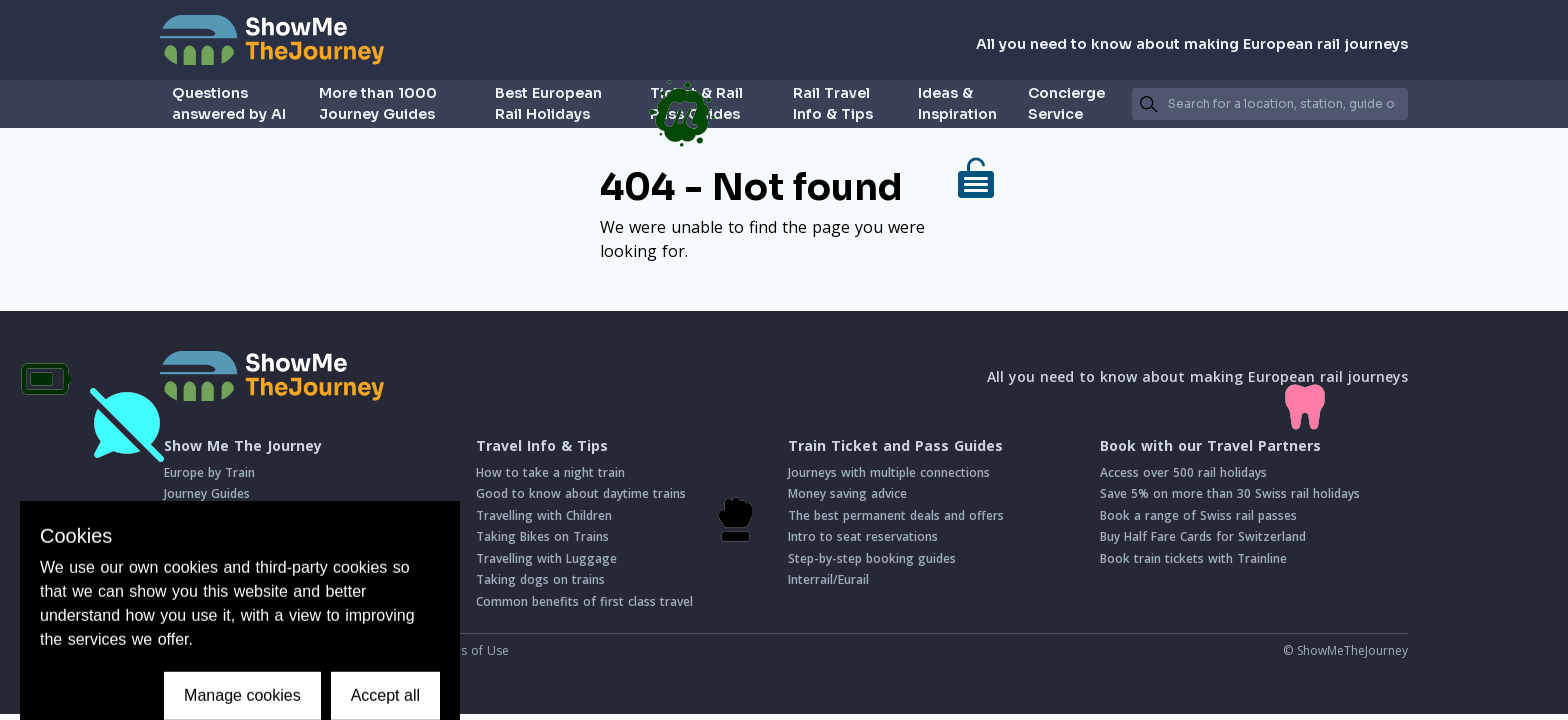 The height and width of the screenshot is (720, 1568). I want to click on open the Meetup app, so click(682, 113).